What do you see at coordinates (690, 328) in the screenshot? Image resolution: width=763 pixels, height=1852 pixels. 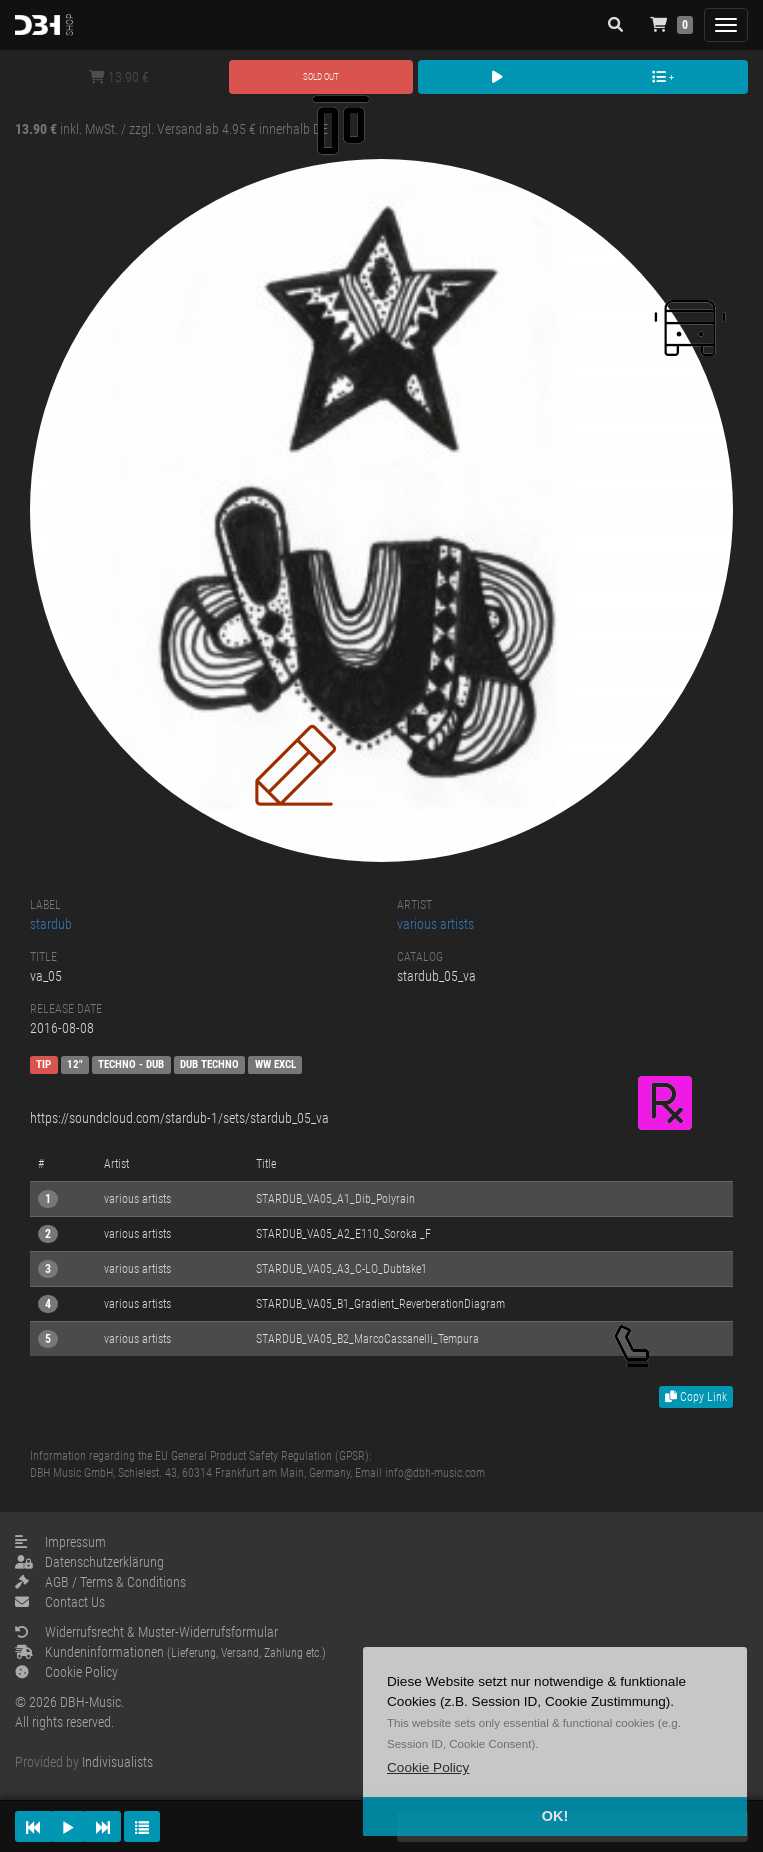 I see `view bus routes or schedules` at bounding box center [690, 328].